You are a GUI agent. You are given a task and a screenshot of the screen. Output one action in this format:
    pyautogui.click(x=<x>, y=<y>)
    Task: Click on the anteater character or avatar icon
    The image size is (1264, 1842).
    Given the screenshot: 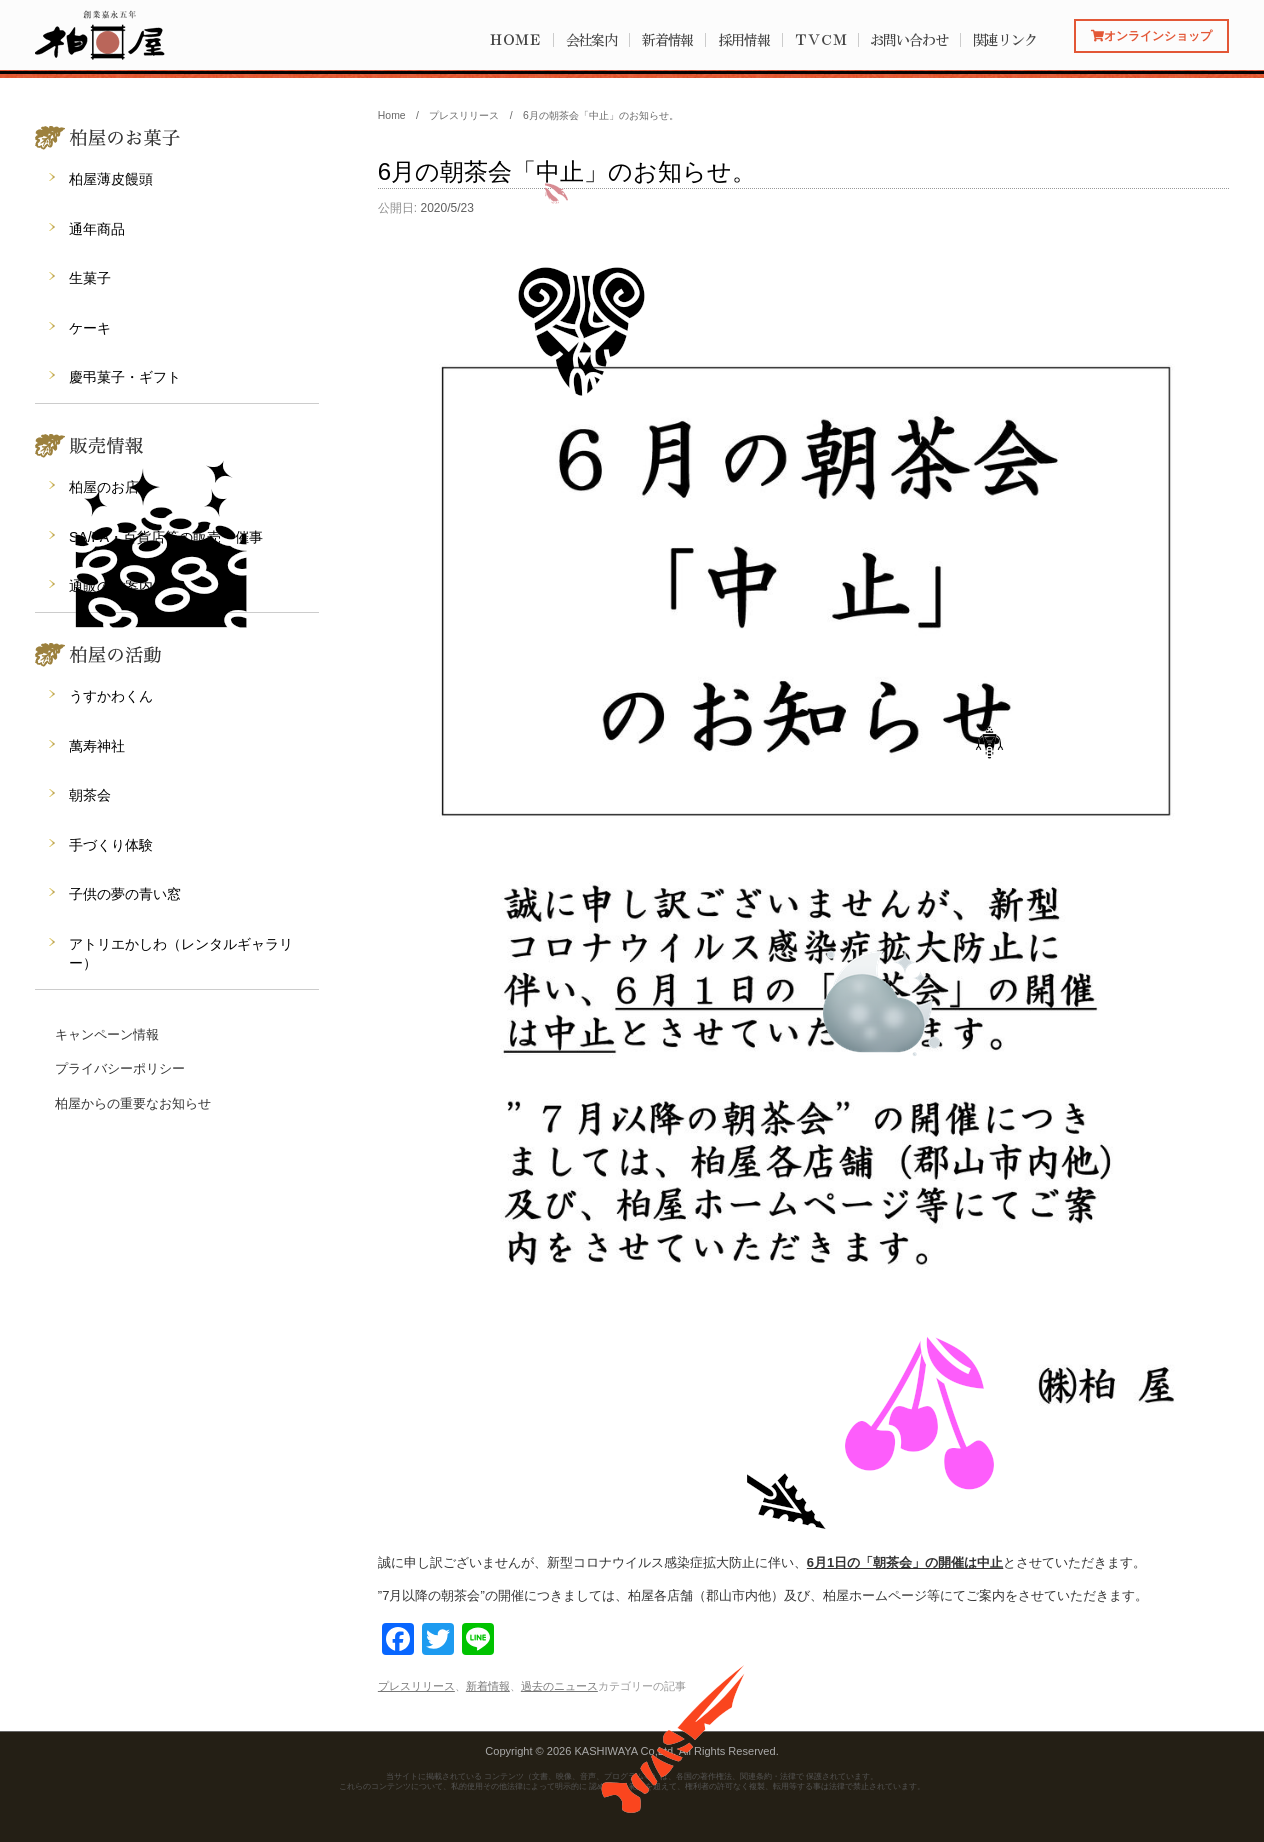 What is the action you would take?
    pyautogui.click(x=556, y=193)
    